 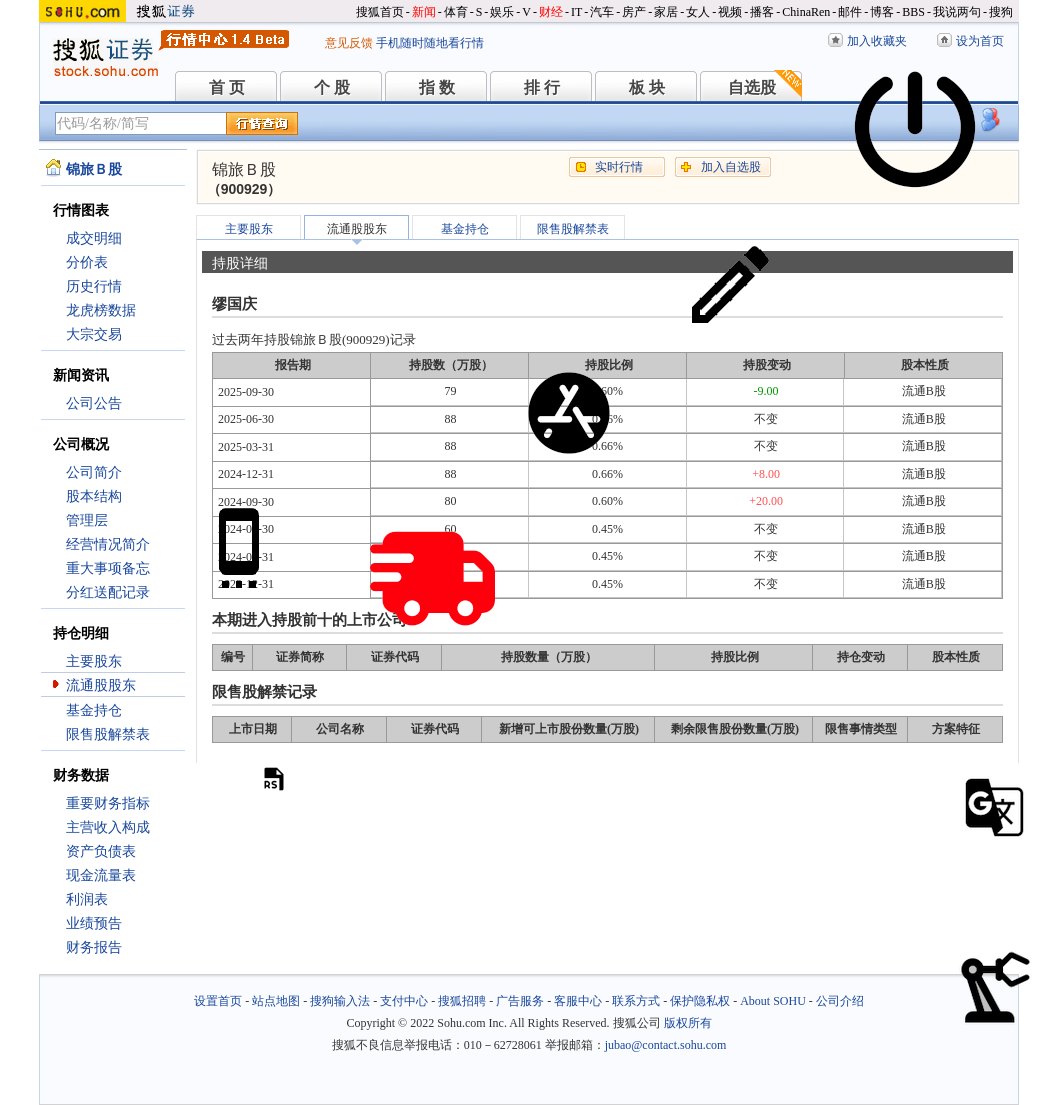 I want to click on access manufacturing or industrial settings, so click(x=995, y=988).